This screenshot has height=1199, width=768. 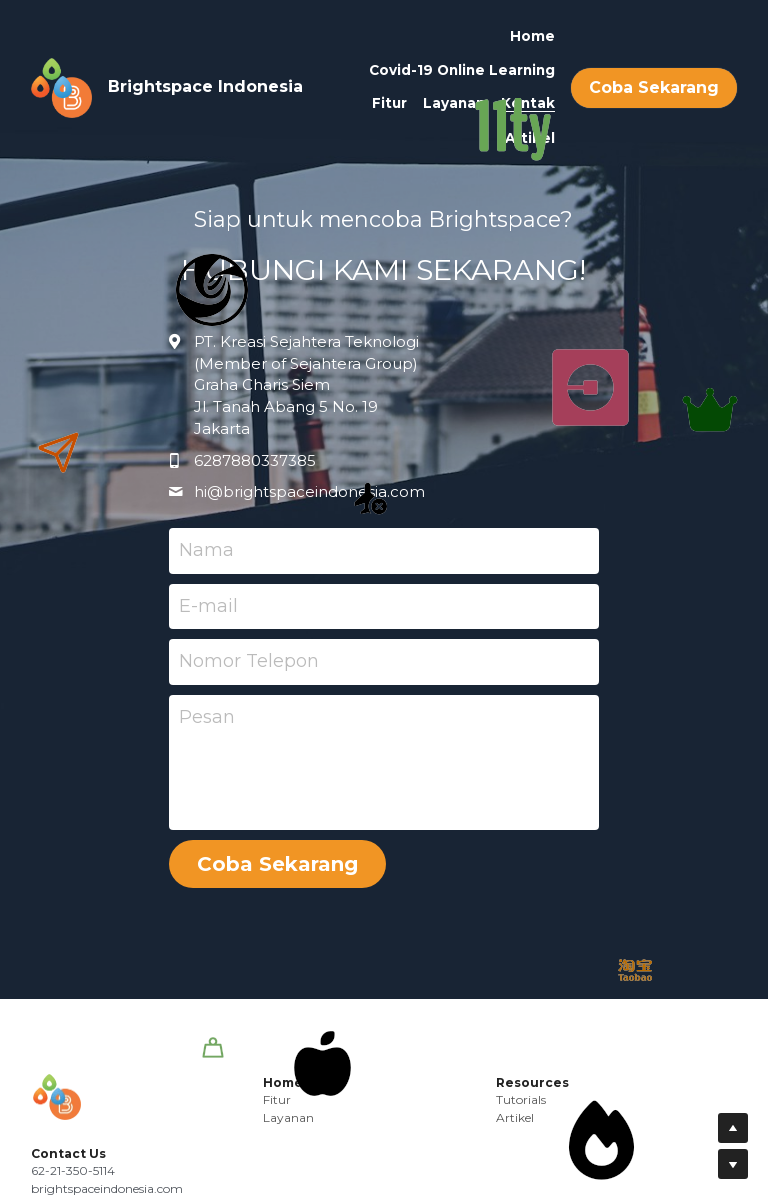 What do you see at coordinates (369, 498) in the screenshot?
I see `cancel flight booking` at bounding box center [369, 498].